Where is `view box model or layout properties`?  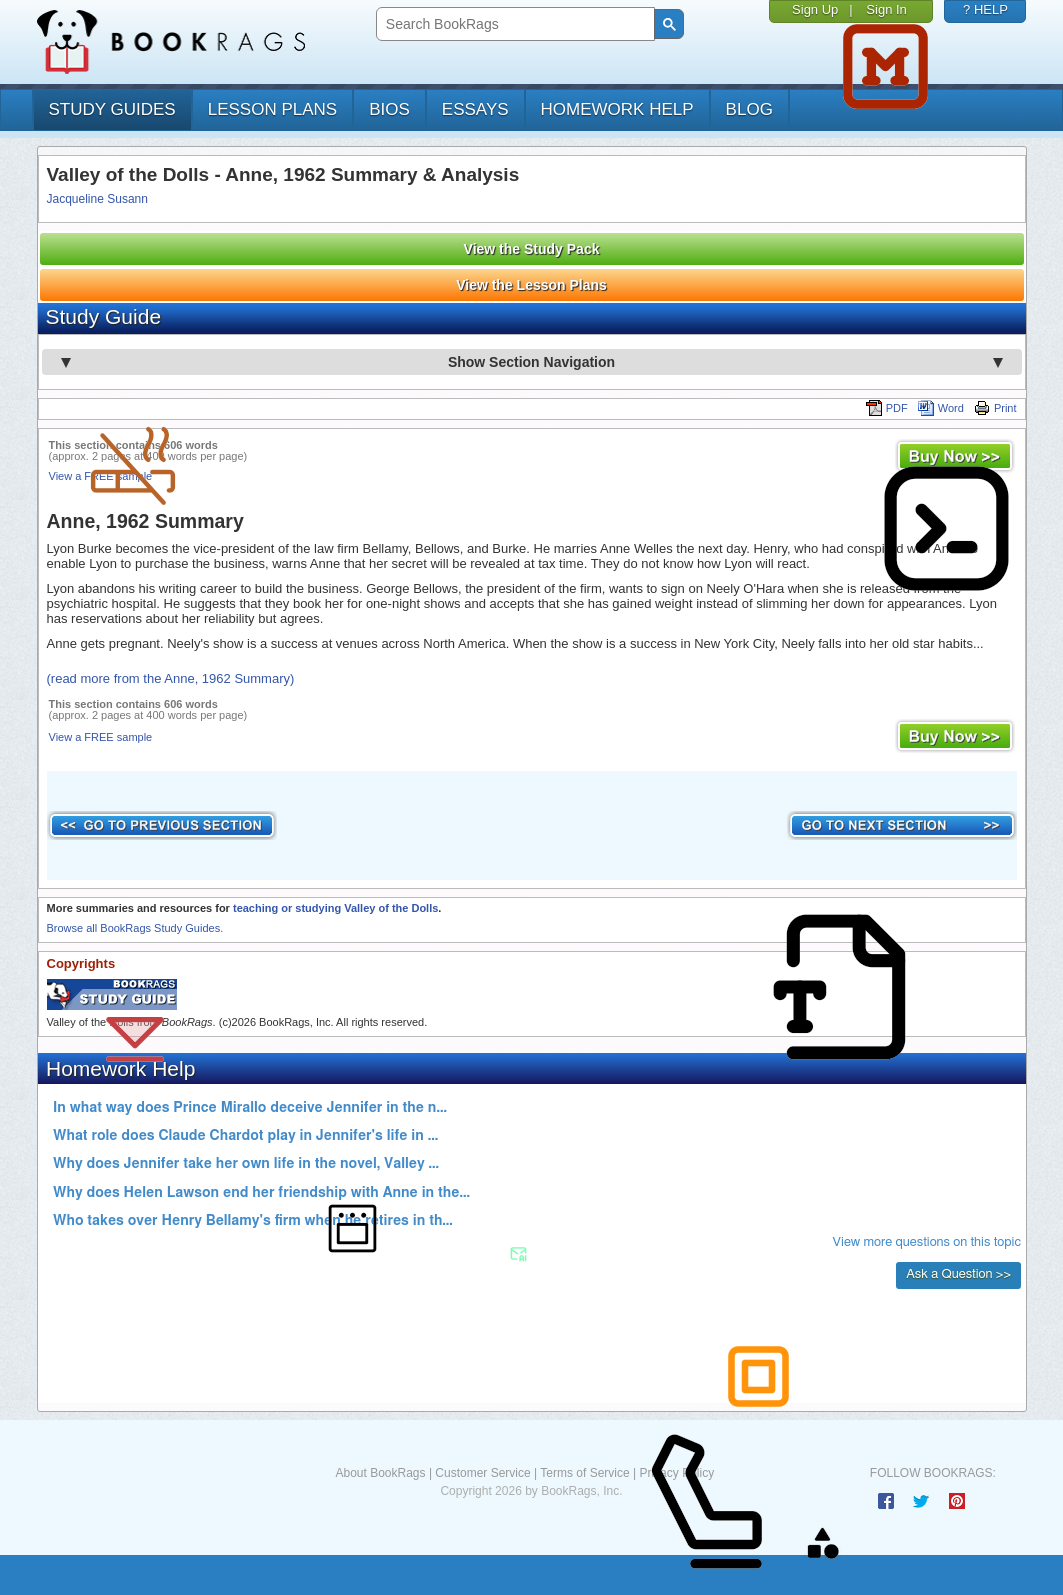 view box model or layout properties is located at coordinates (758, 1376).